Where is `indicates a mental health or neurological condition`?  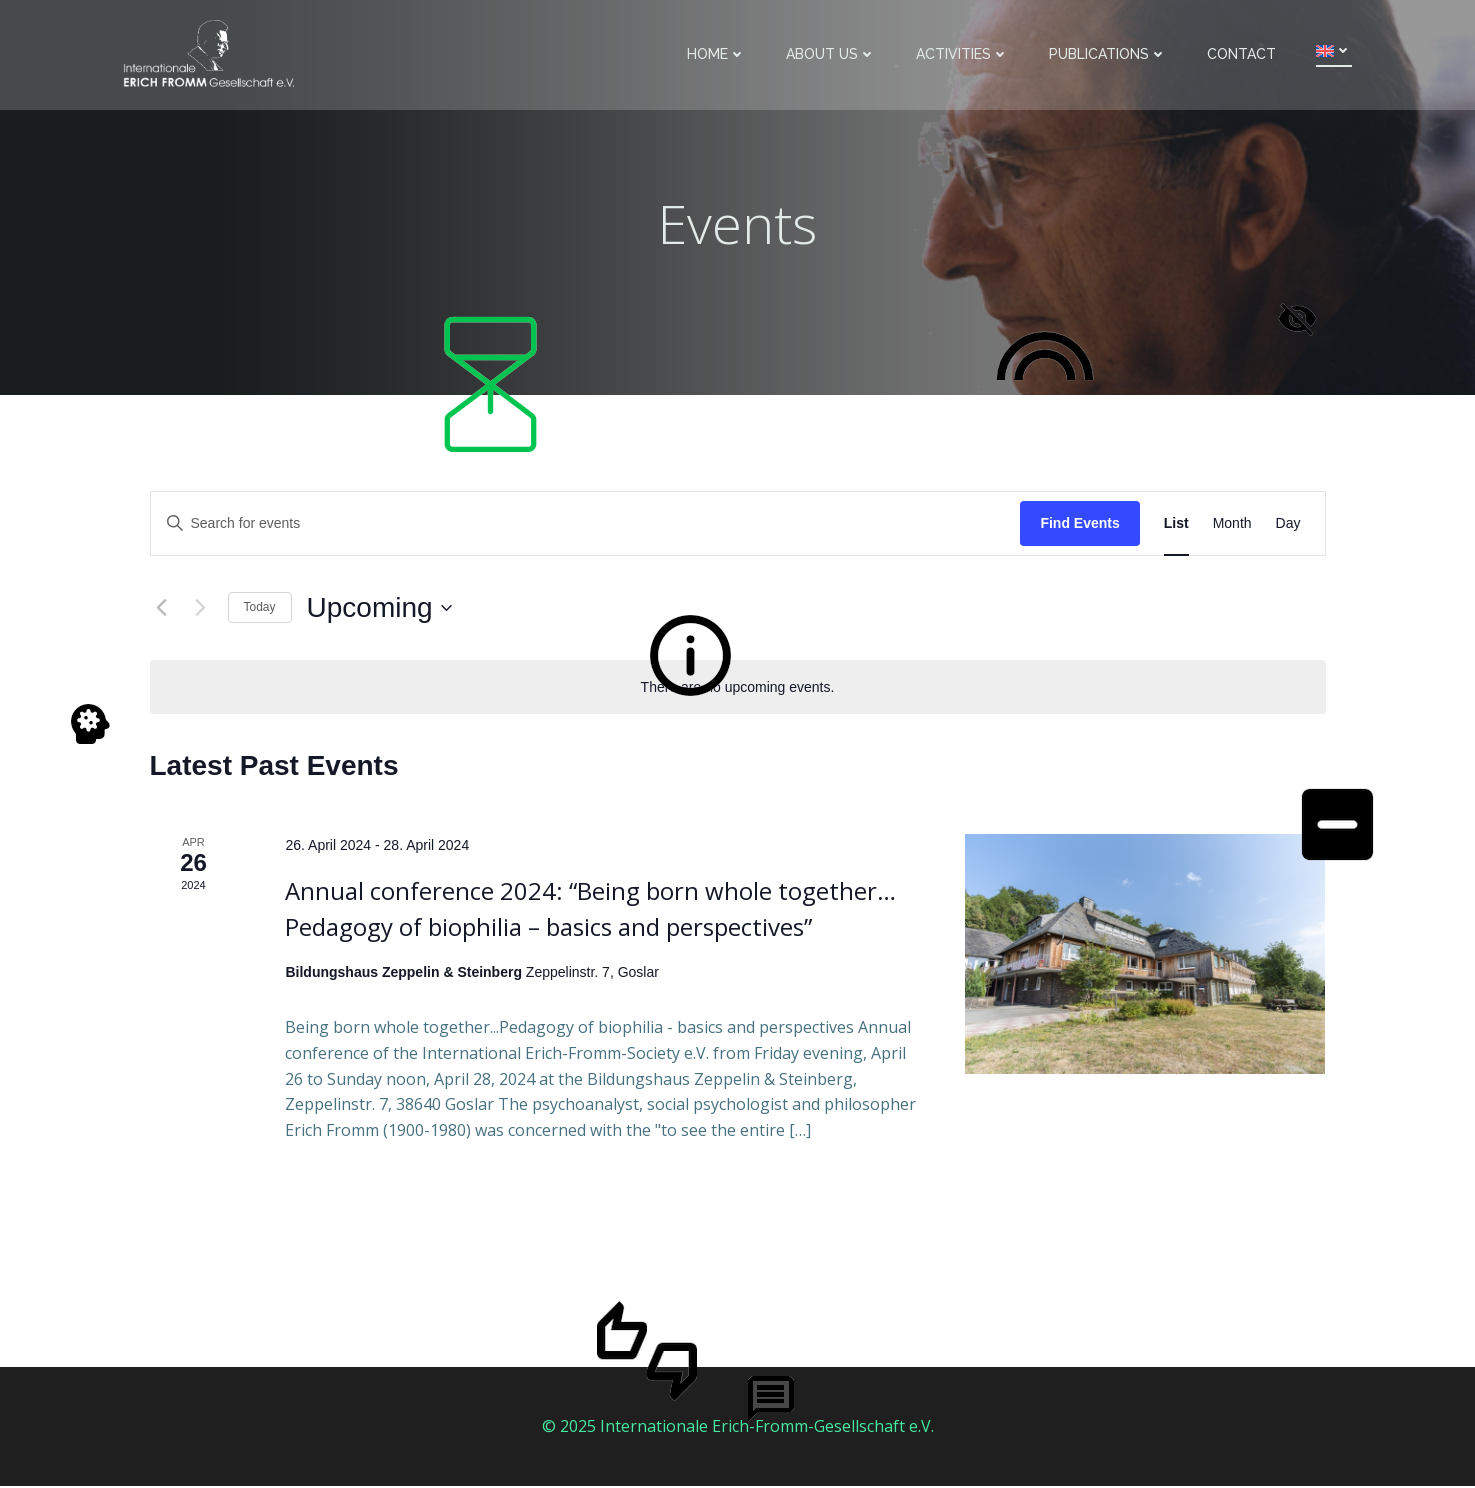 indicates a mental health or neurological condition is located at coordinates (91, 724).